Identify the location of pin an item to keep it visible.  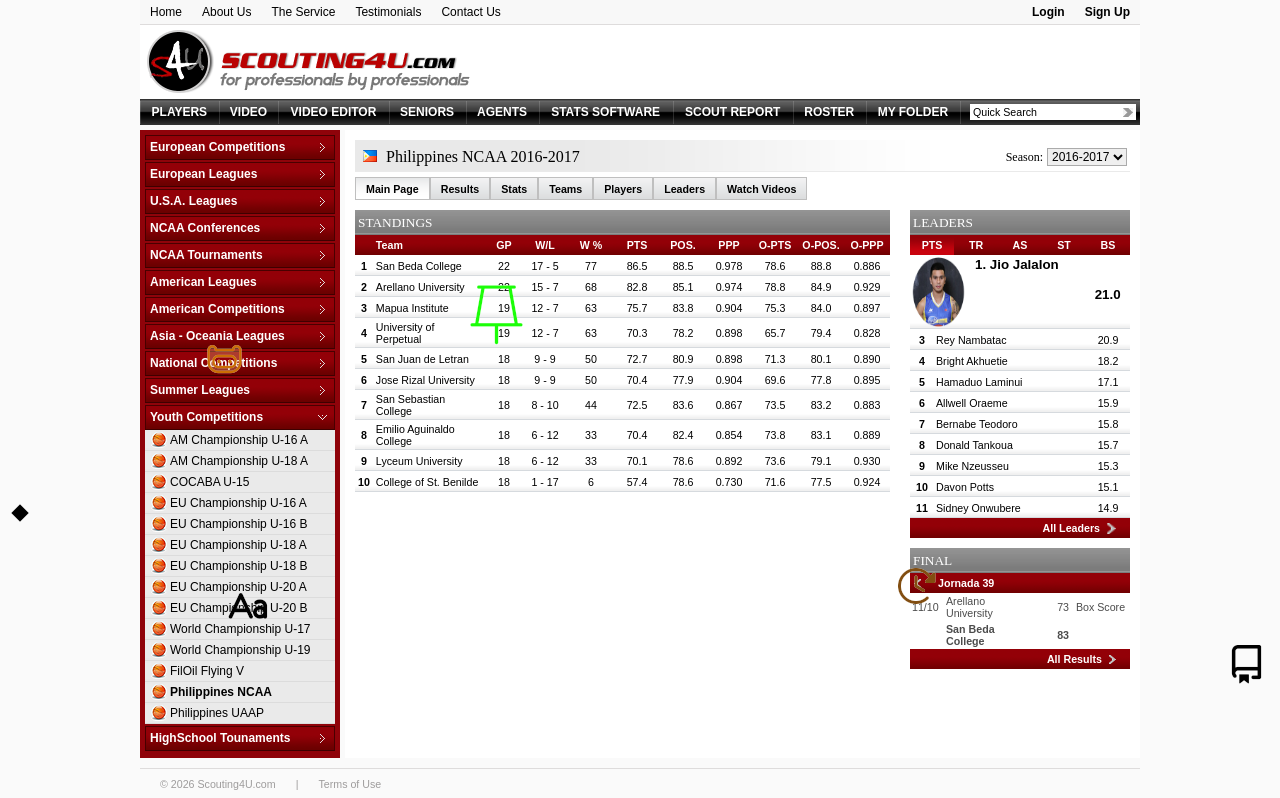
(496, 311).